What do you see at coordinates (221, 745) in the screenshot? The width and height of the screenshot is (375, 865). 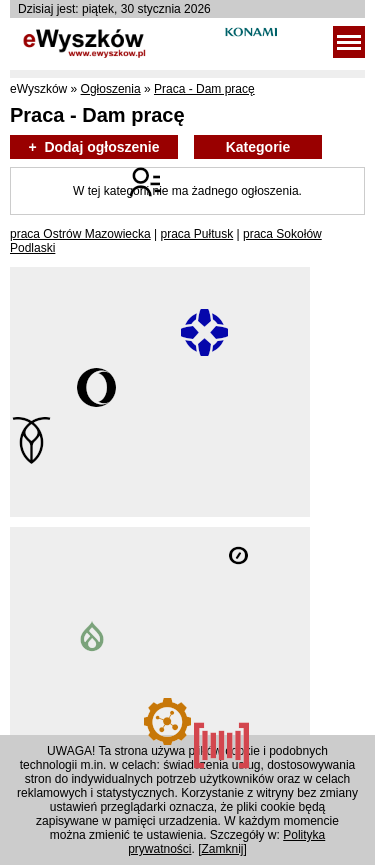 I see `visit papers with code website` at bounding box center [221, 745].